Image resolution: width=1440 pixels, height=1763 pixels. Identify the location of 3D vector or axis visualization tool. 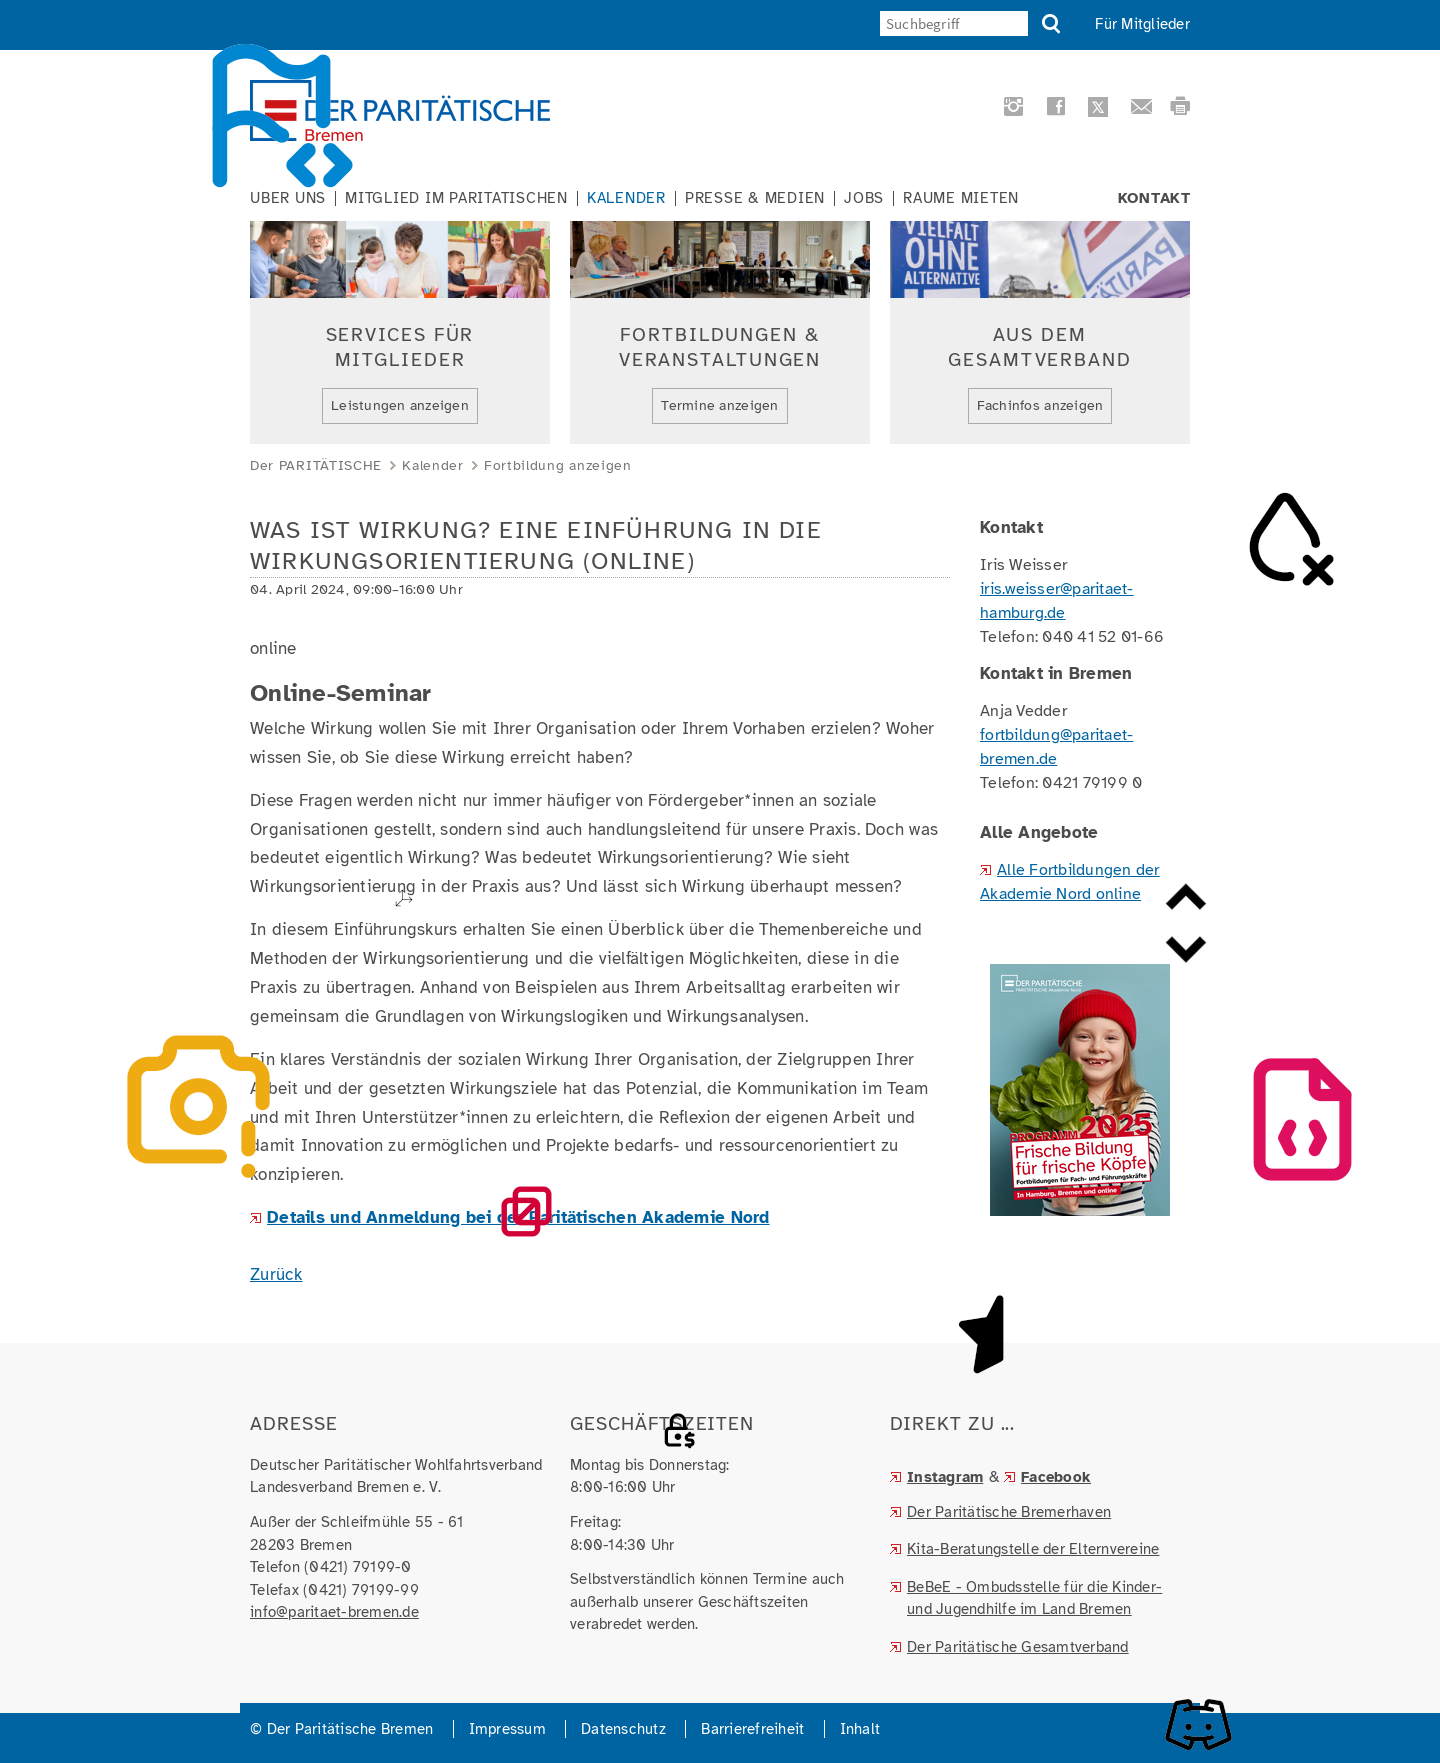
(403, 899).